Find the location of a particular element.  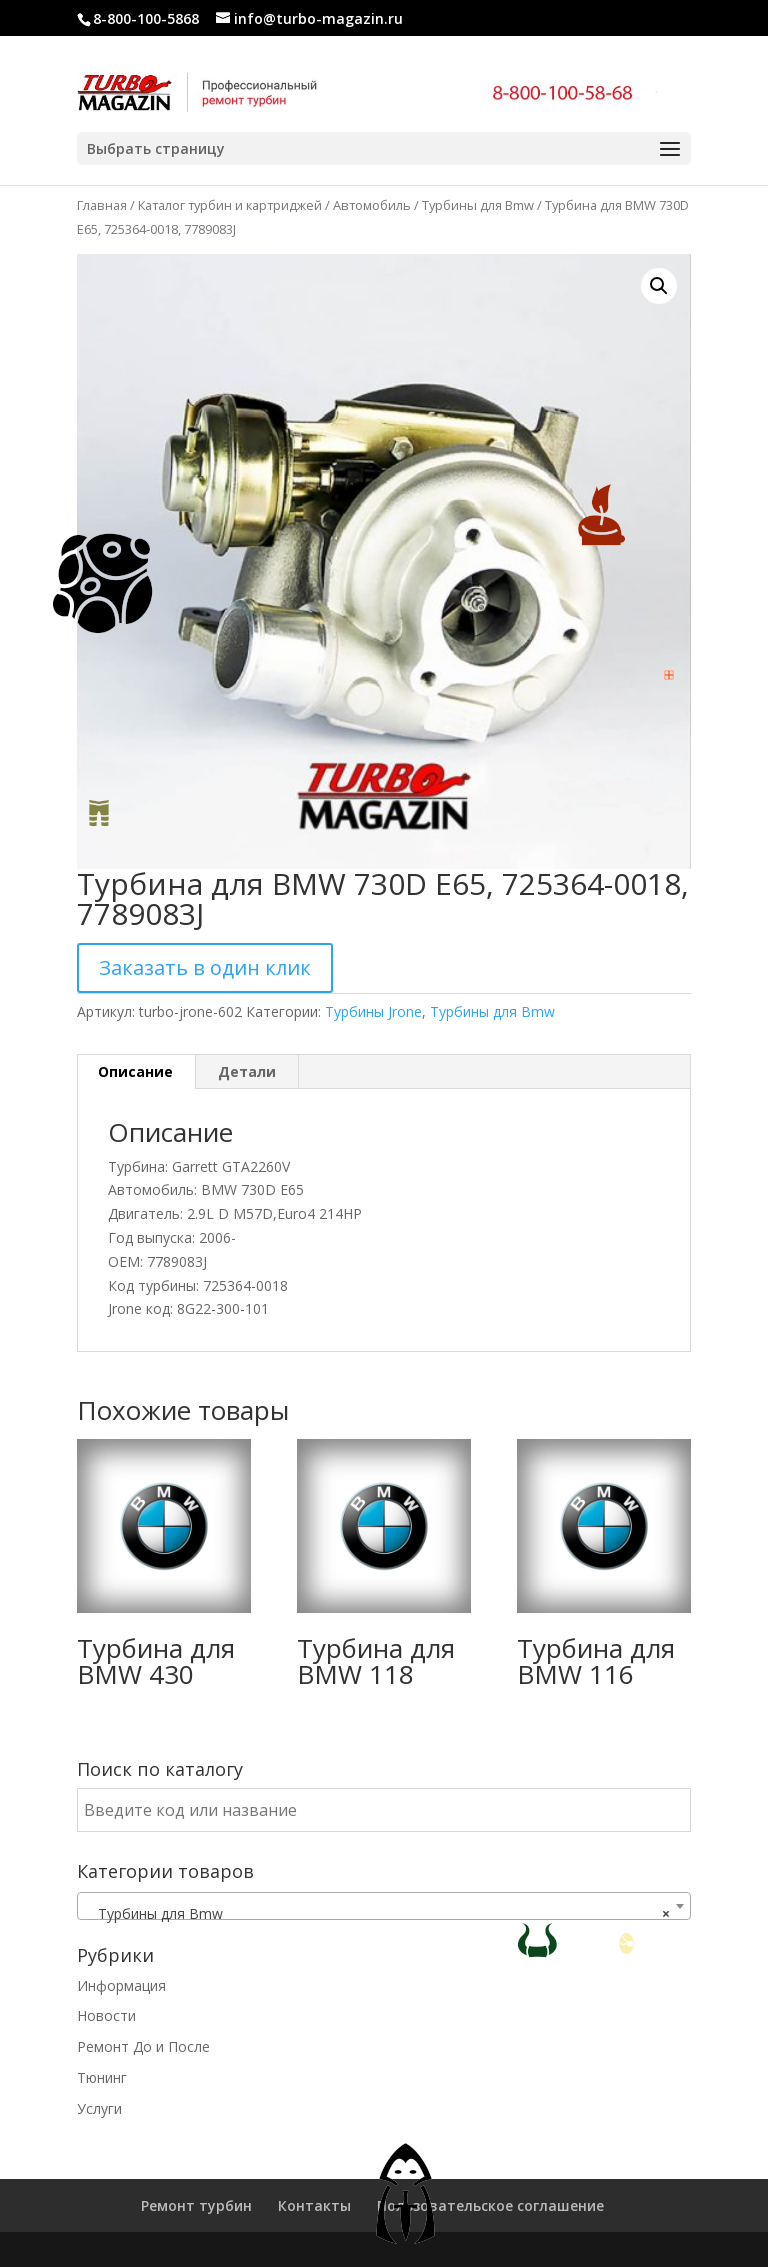

access viking or warrior-themed game content is located at coordinates (537, 1941).